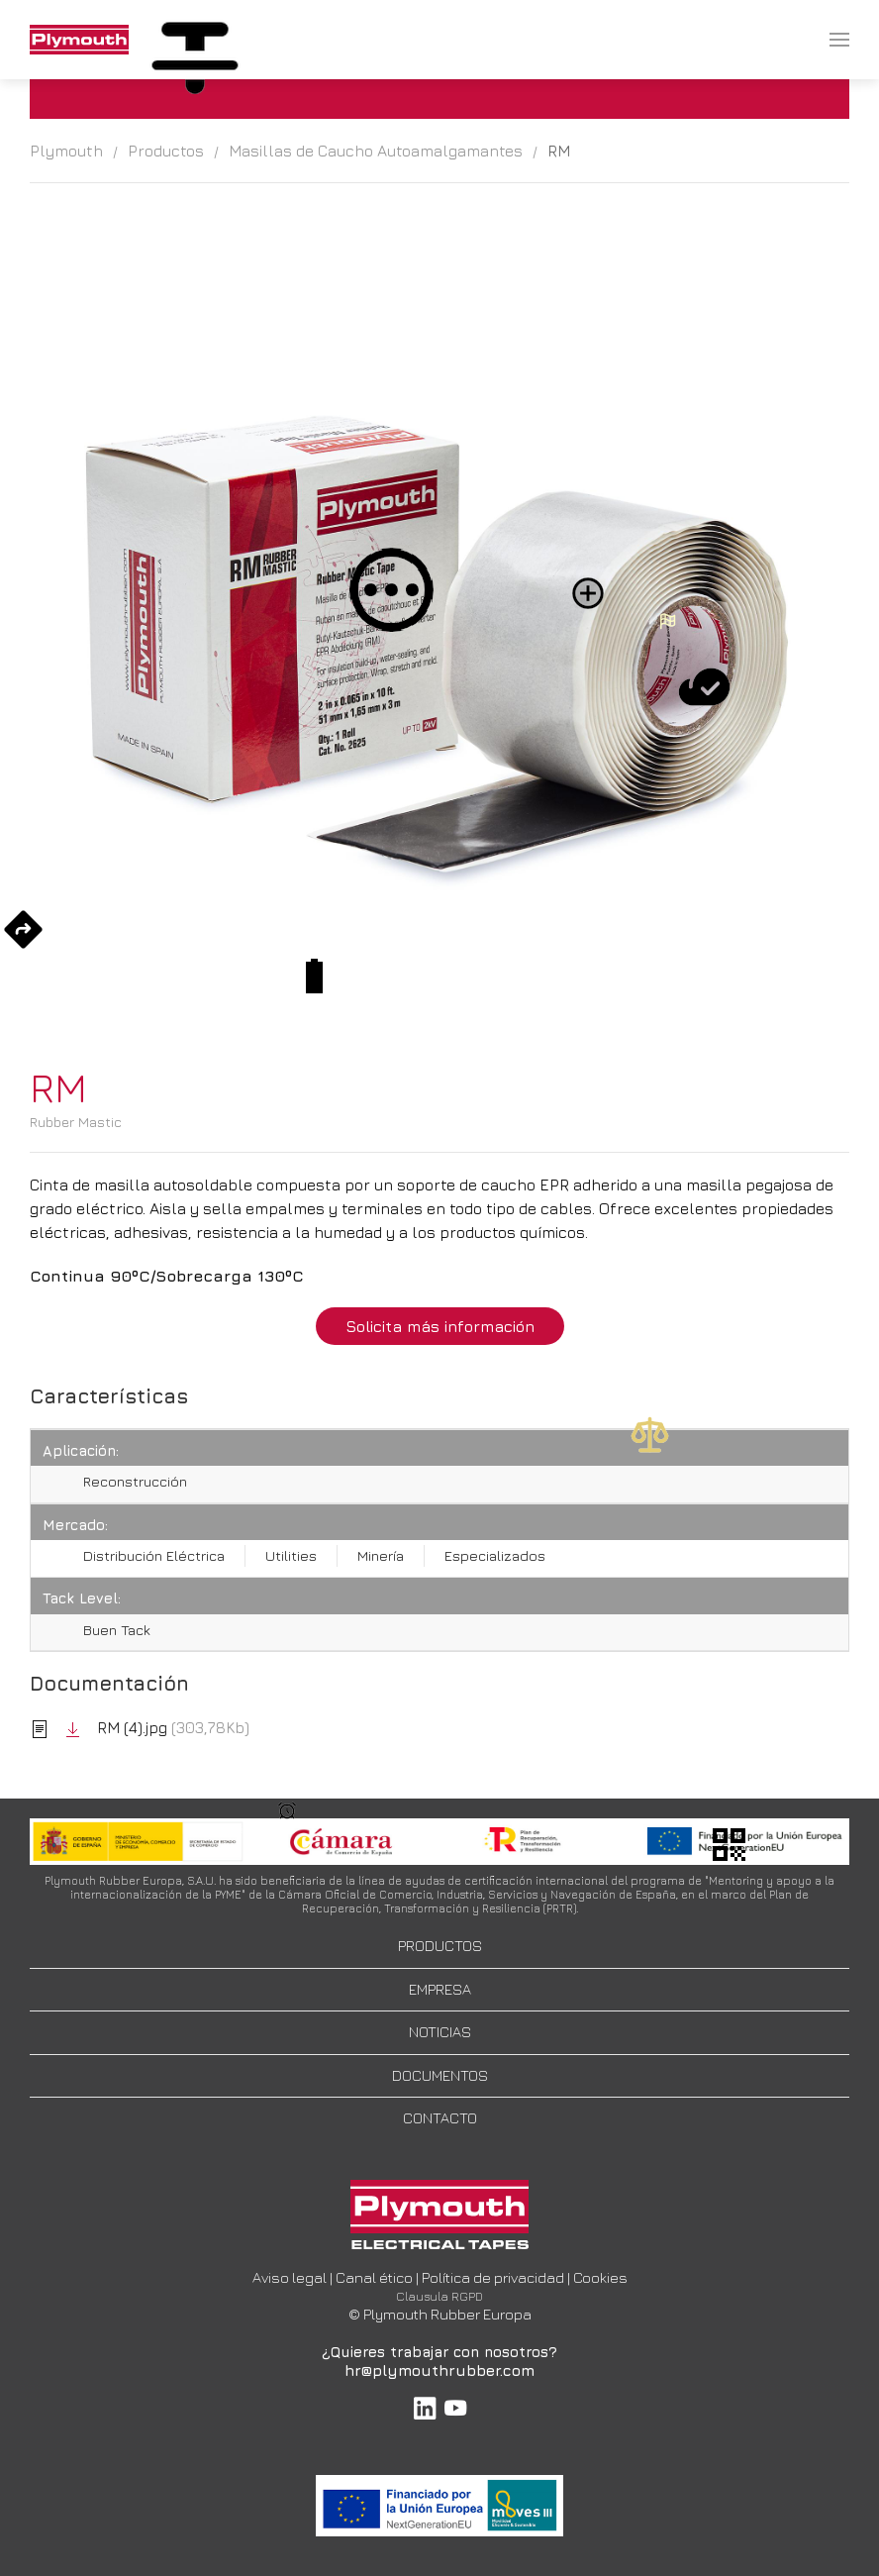 This screenshot has height=2576, width=879. What do you see at coordinates (287, 1810) in the screenshot?
I see `set or manage alarms` at bounding box center [287, 1810].